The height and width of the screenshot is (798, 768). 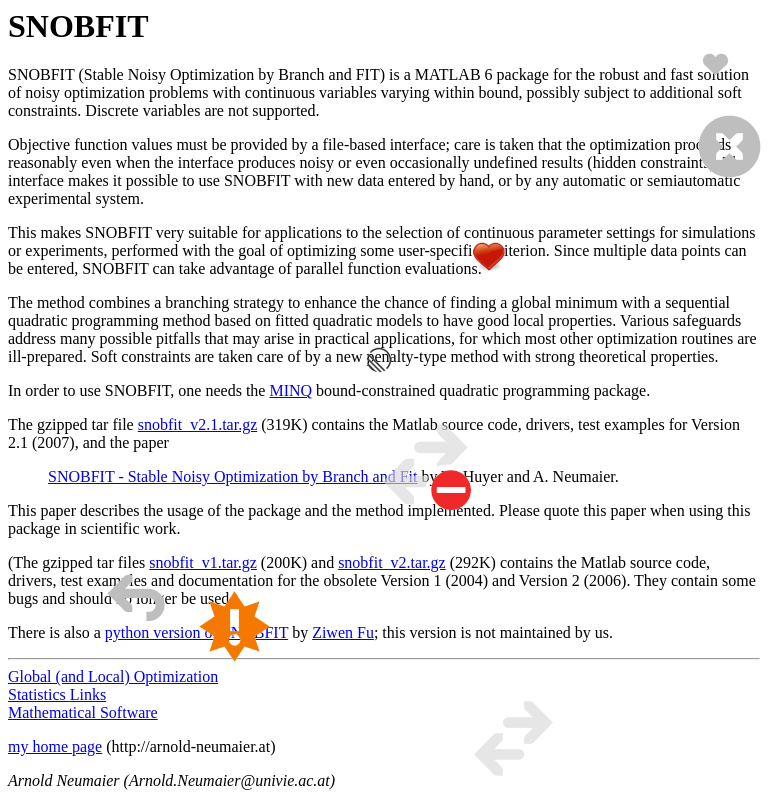 What do you see at coordinates (234, 626) in the screenshot?
I see `indicates a critical software update is available` at bounding box center [234, 626].